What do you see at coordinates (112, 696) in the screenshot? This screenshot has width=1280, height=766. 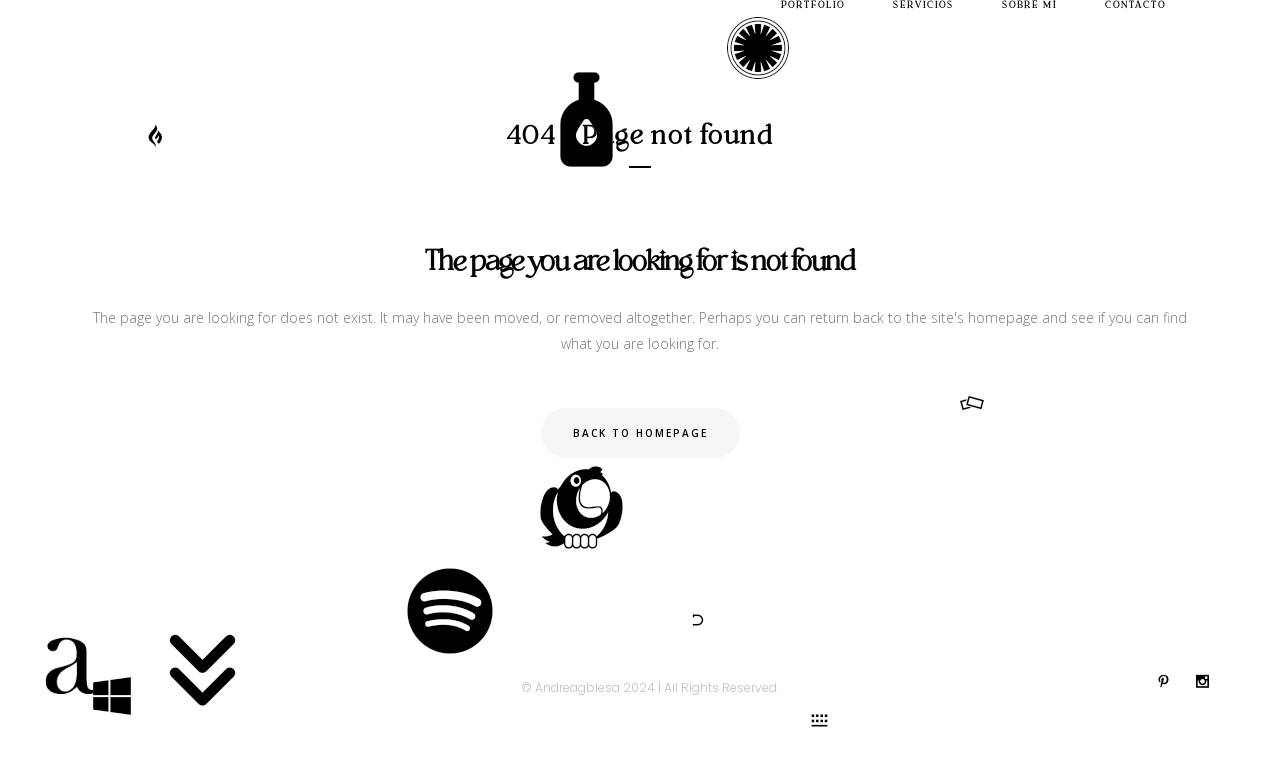 I see `windows operating system logo` at bounding box center [112, 696].